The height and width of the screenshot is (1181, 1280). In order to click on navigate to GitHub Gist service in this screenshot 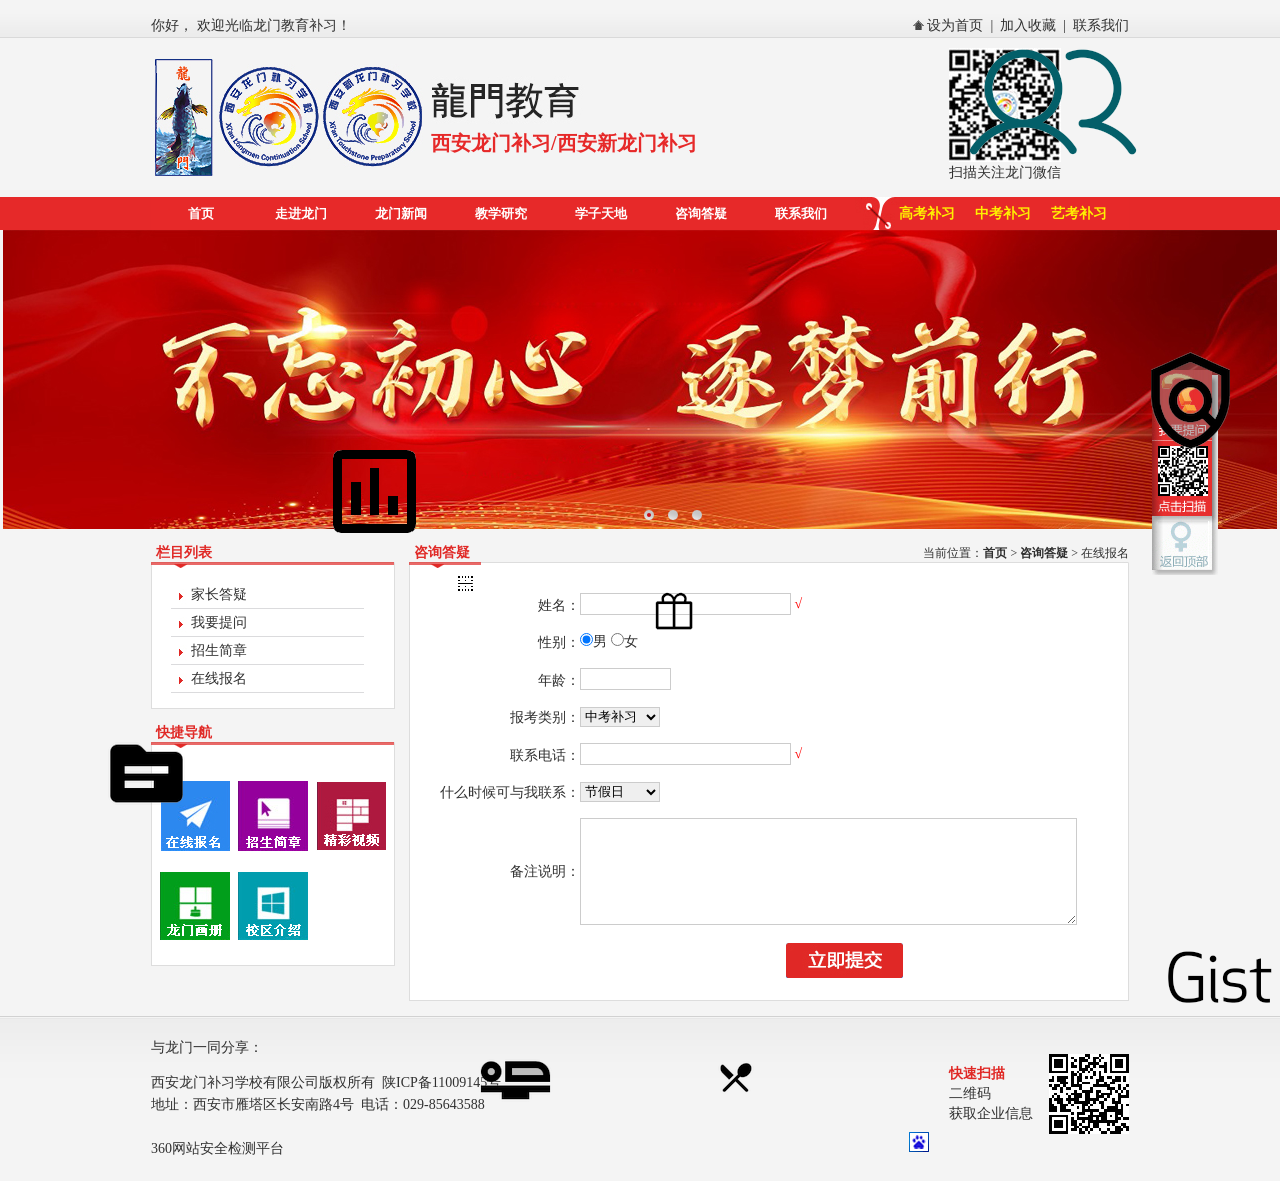, I will do `click(1222, 977)`.